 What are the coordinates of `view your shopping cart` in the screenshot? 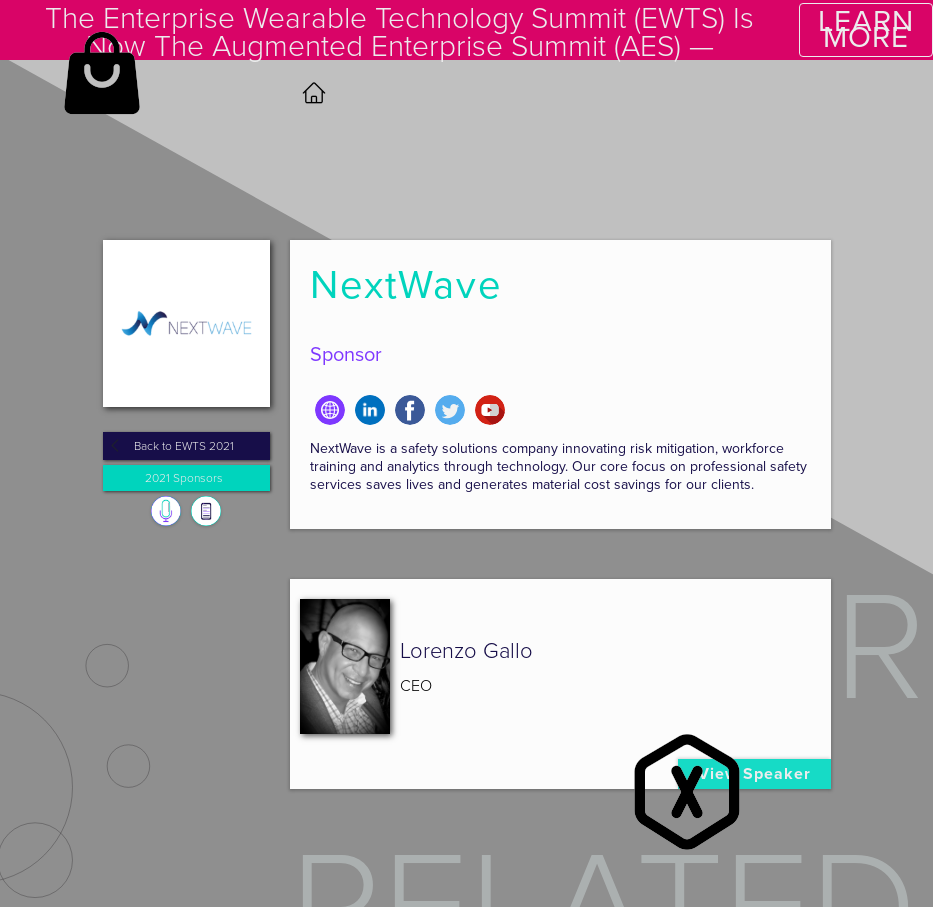 It's located at (102, 73).